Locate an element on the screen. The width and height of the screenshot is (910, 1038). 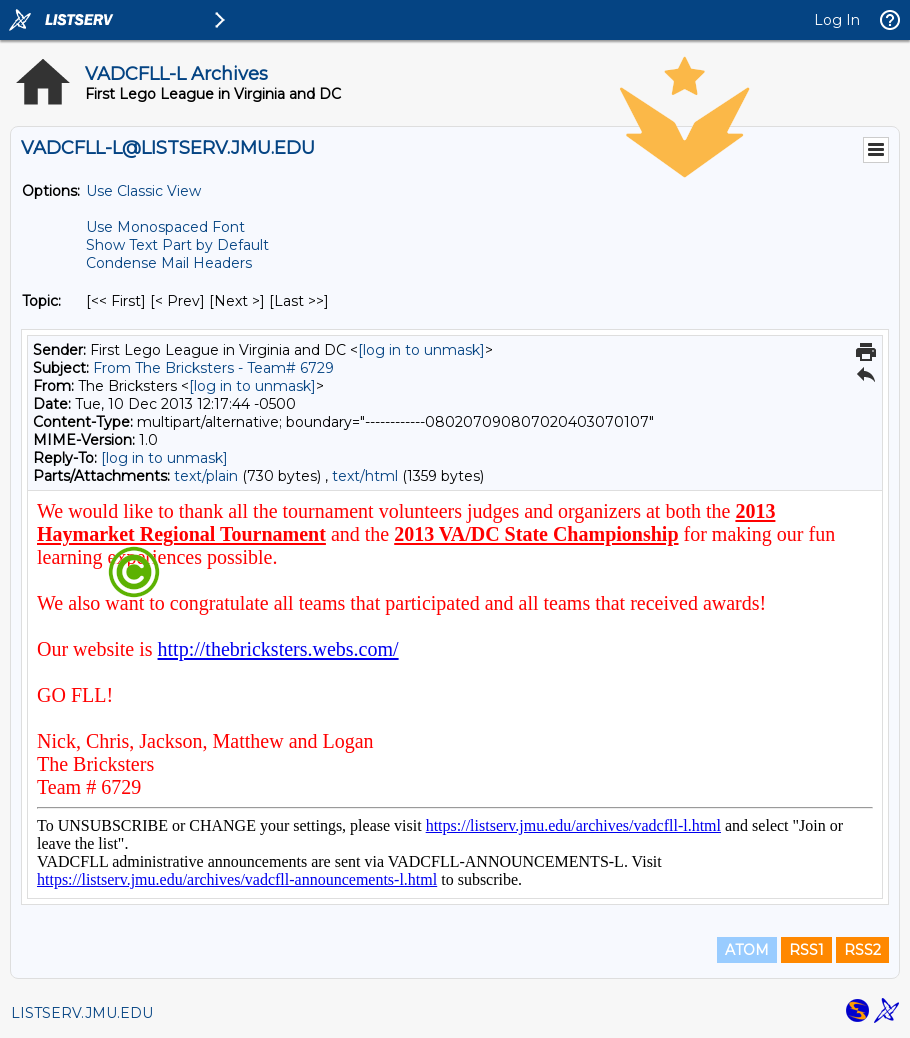
indicates copyrighted content is located at coordinates (134, 572).